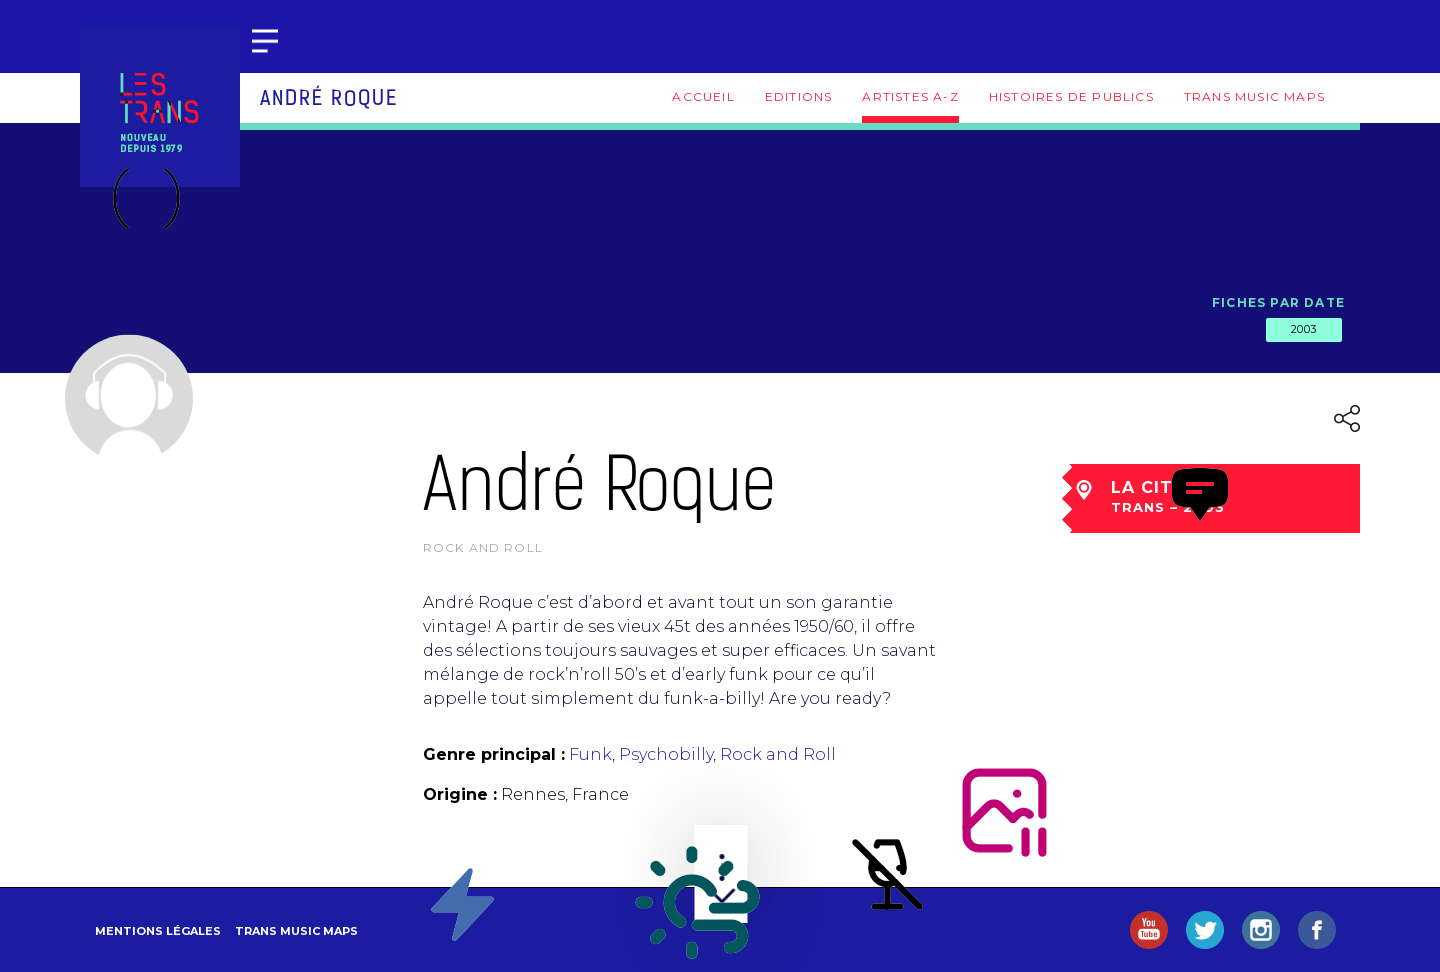  Describe the element at coordinates (1004, 810) in the screenshot. I see `pause photo slideshow or gallery playback` at that location.